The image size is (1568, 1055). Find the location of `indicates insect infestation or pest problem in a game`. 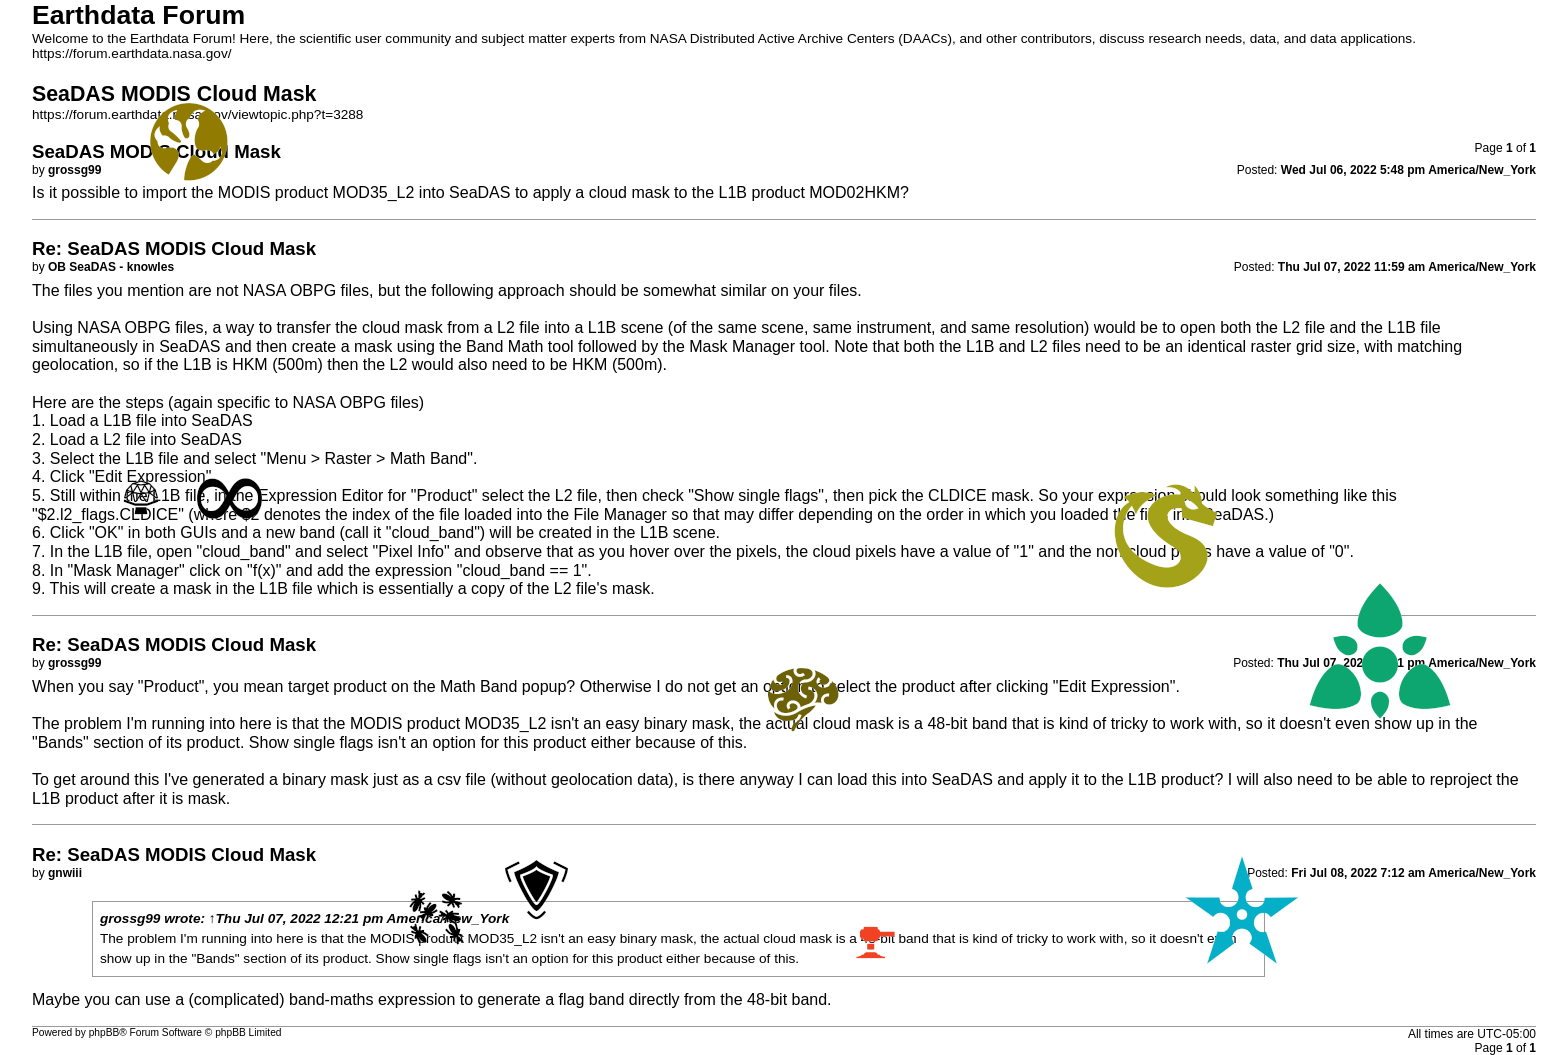

indicates insect infestation or pest problem in a game is located at coordinates (436, 917).